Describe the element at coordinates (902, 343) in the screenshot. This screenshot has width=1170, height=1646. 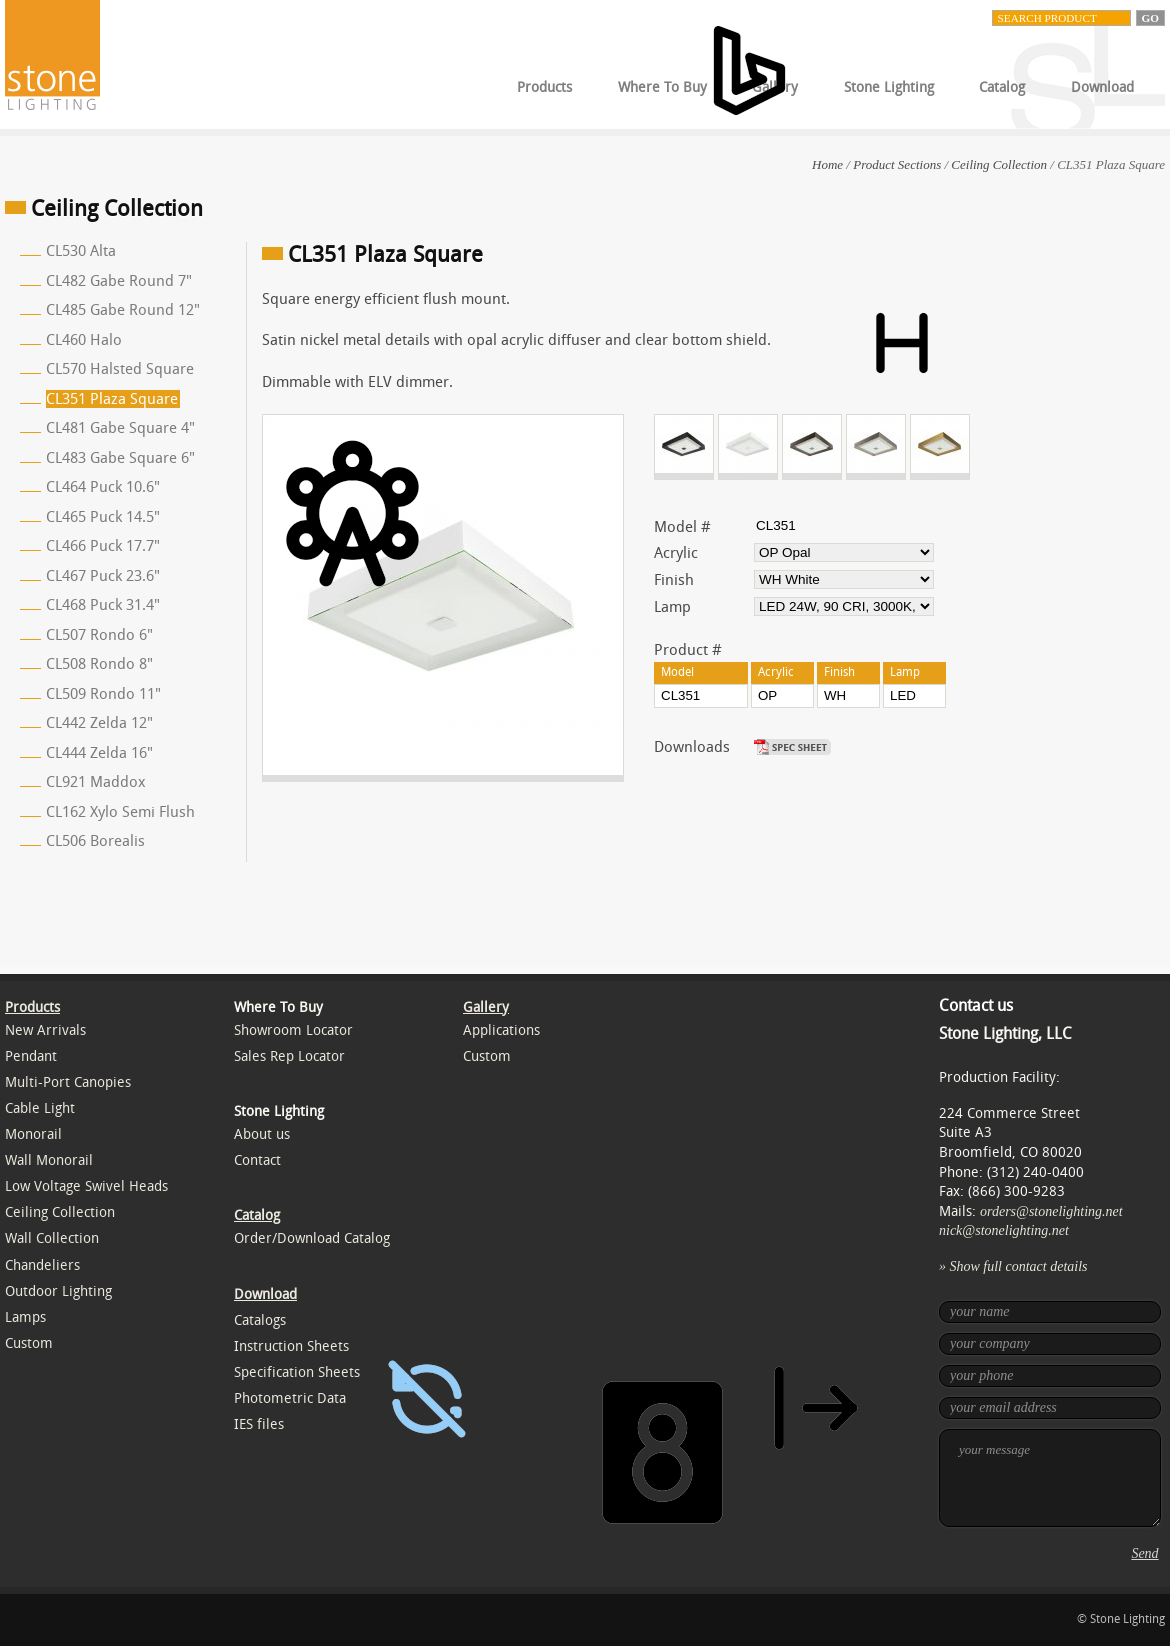
I see `indicates a hospital or medical facility nearby` at that location.